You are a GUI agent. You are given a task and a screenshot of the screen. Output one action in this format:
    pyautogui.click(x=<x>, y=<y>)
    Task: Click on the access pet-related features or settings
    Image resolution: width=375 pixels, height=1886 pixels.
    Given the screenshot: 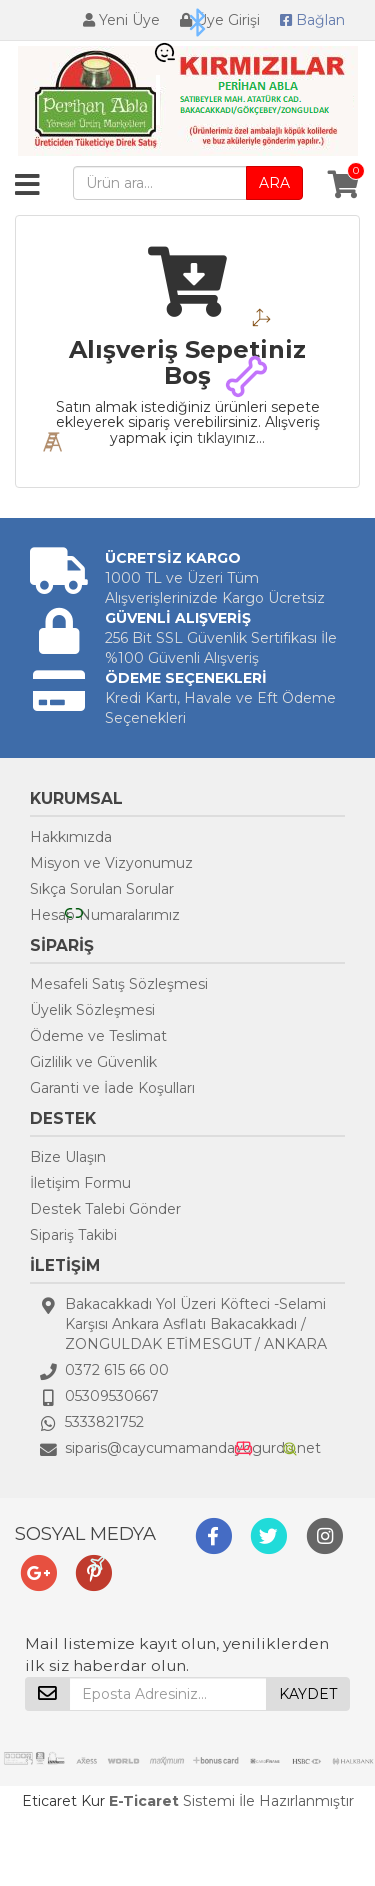 What is the action you would take?
    pyautogui.click(x=246, y=376)
    